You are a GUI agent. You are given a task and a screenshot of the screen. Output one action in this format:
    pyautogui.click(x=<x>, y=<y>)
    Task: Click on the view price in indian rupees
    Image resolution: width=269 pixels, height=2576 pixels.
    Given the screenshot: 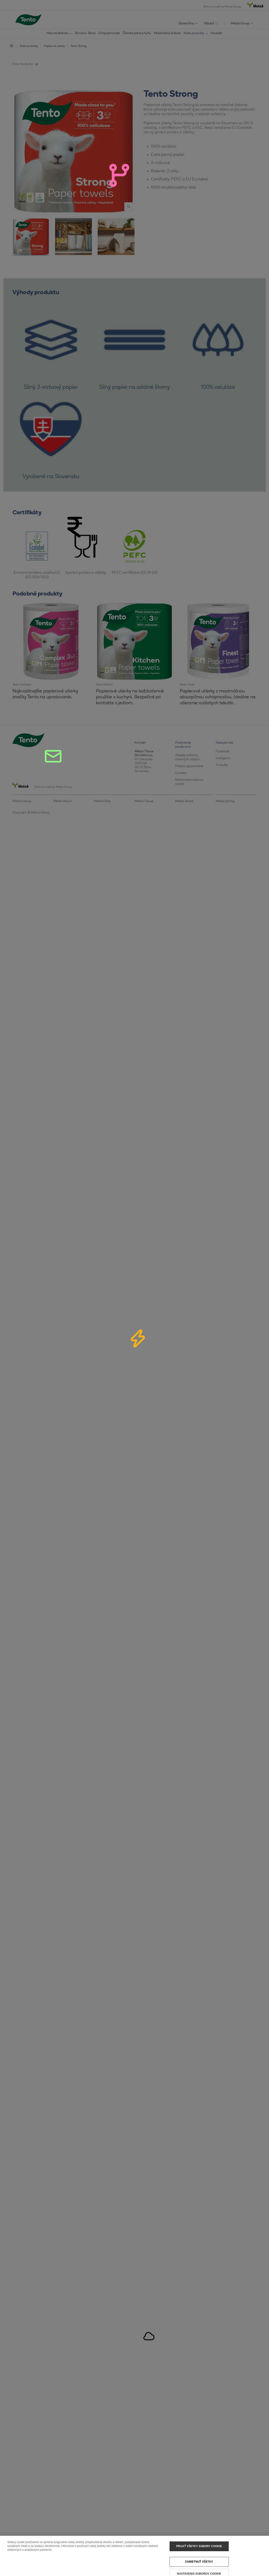 What is the action you would take?
    pyautogui.click(x=75, y=527)
    